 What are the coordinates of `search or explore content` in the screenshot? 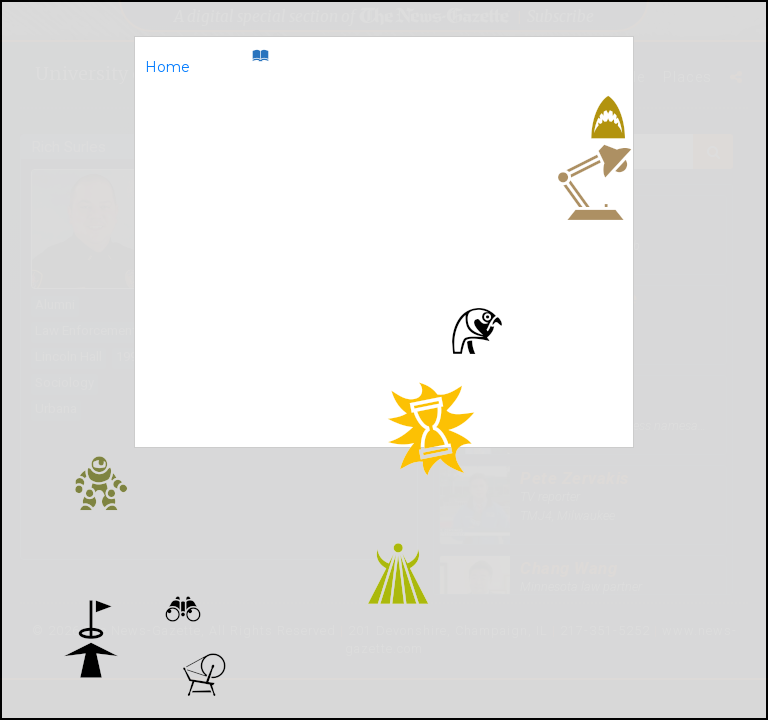 It's located at (183, 609).